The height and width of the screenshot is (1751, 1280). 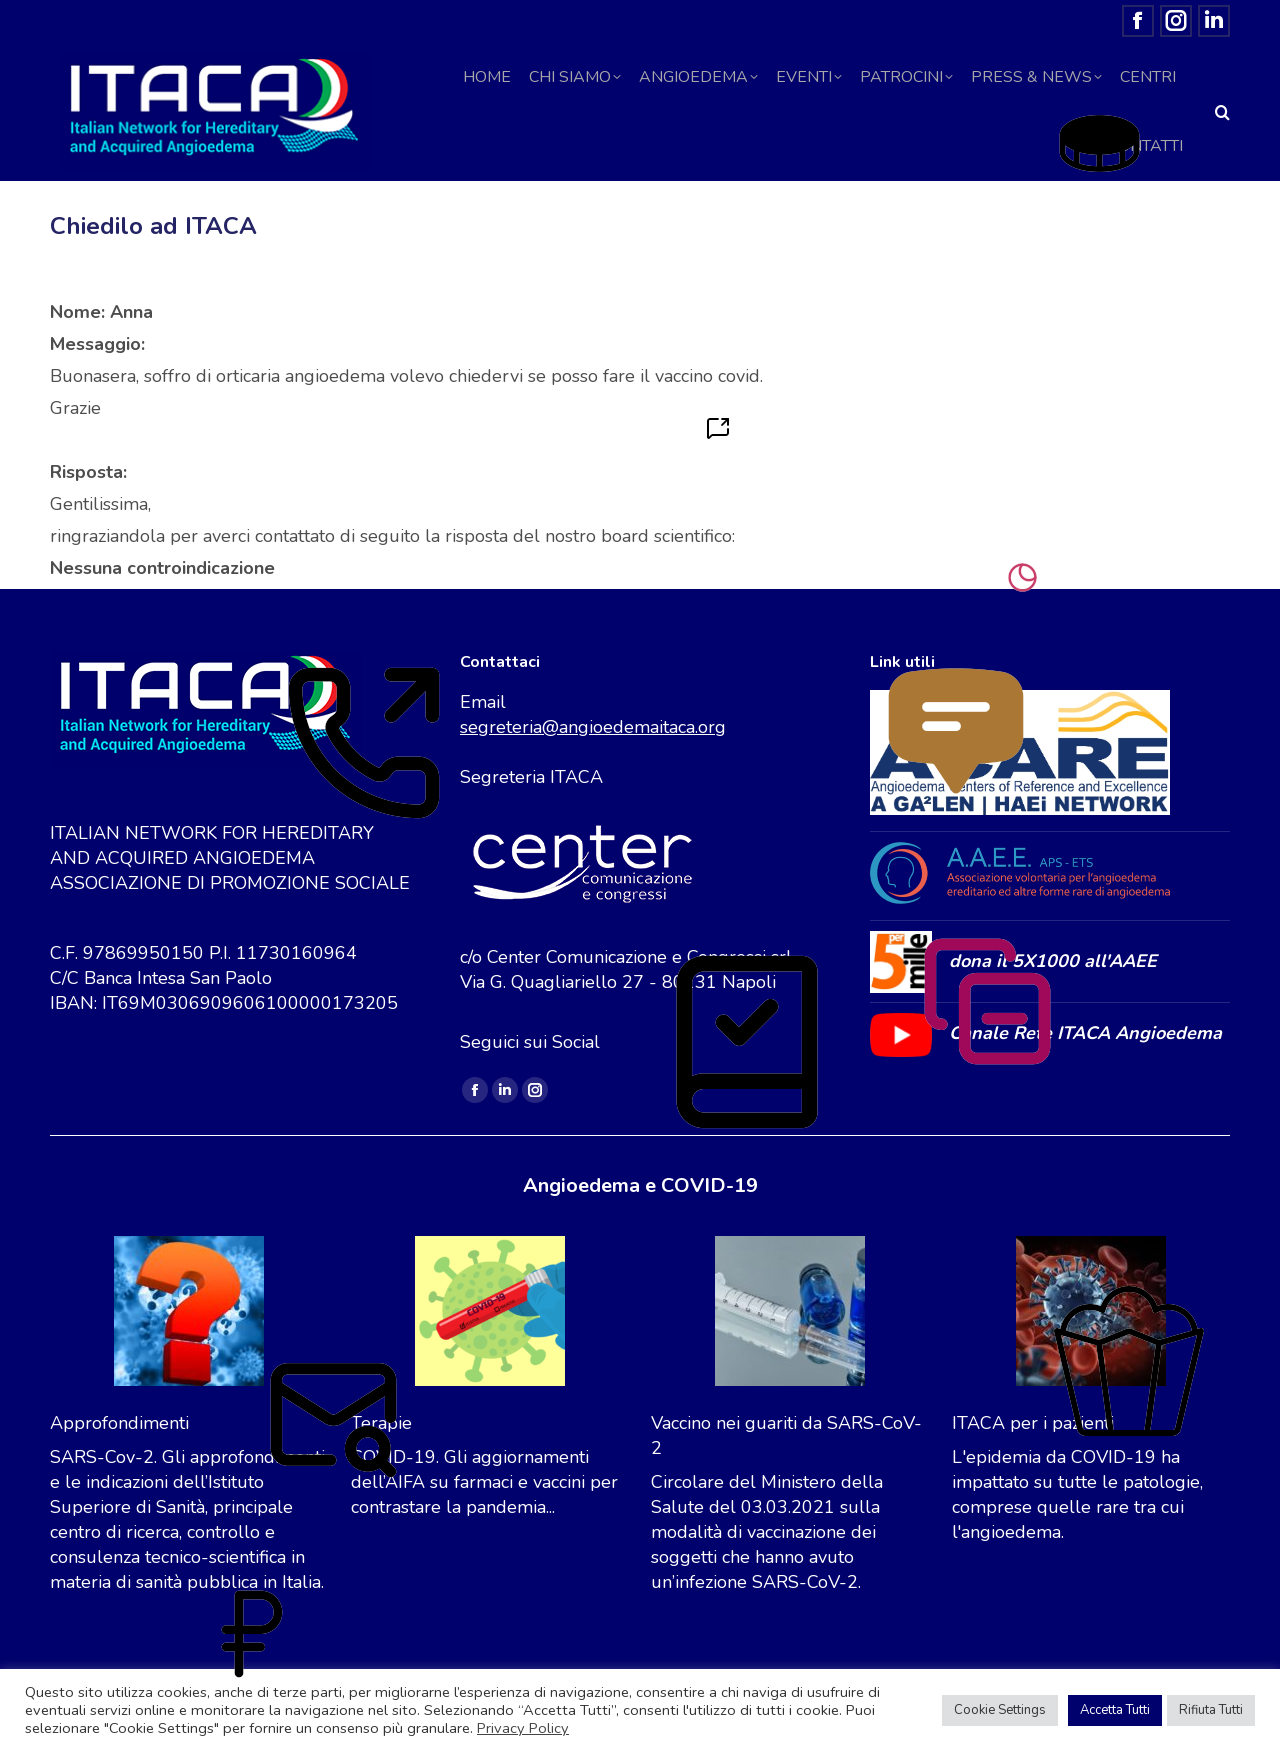 I want to click on make an outgoing call, so click(x=364, y=743).